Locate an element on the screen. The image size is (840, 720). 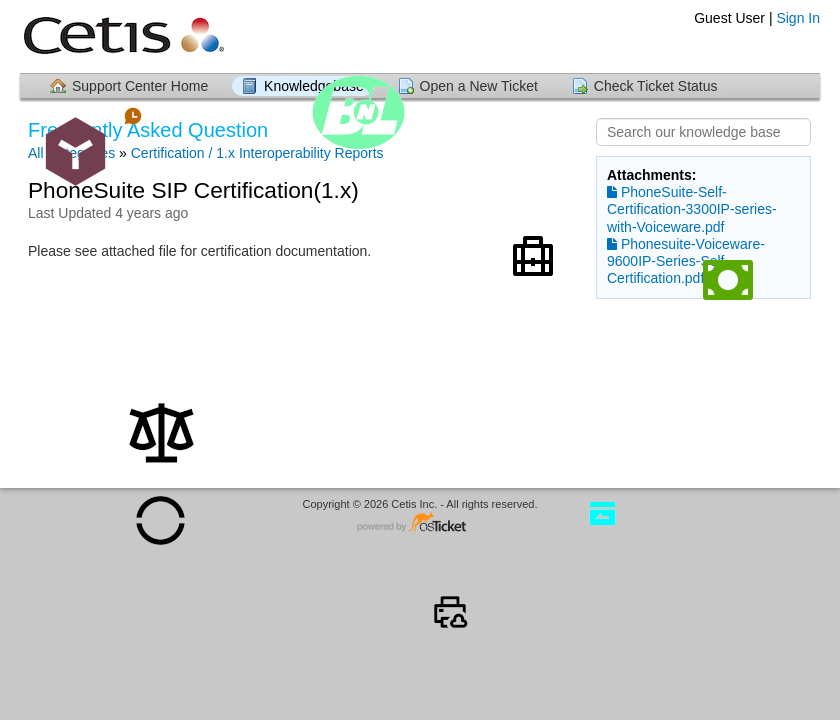
access legal or terms of service information is located at coordinates (161, 434).